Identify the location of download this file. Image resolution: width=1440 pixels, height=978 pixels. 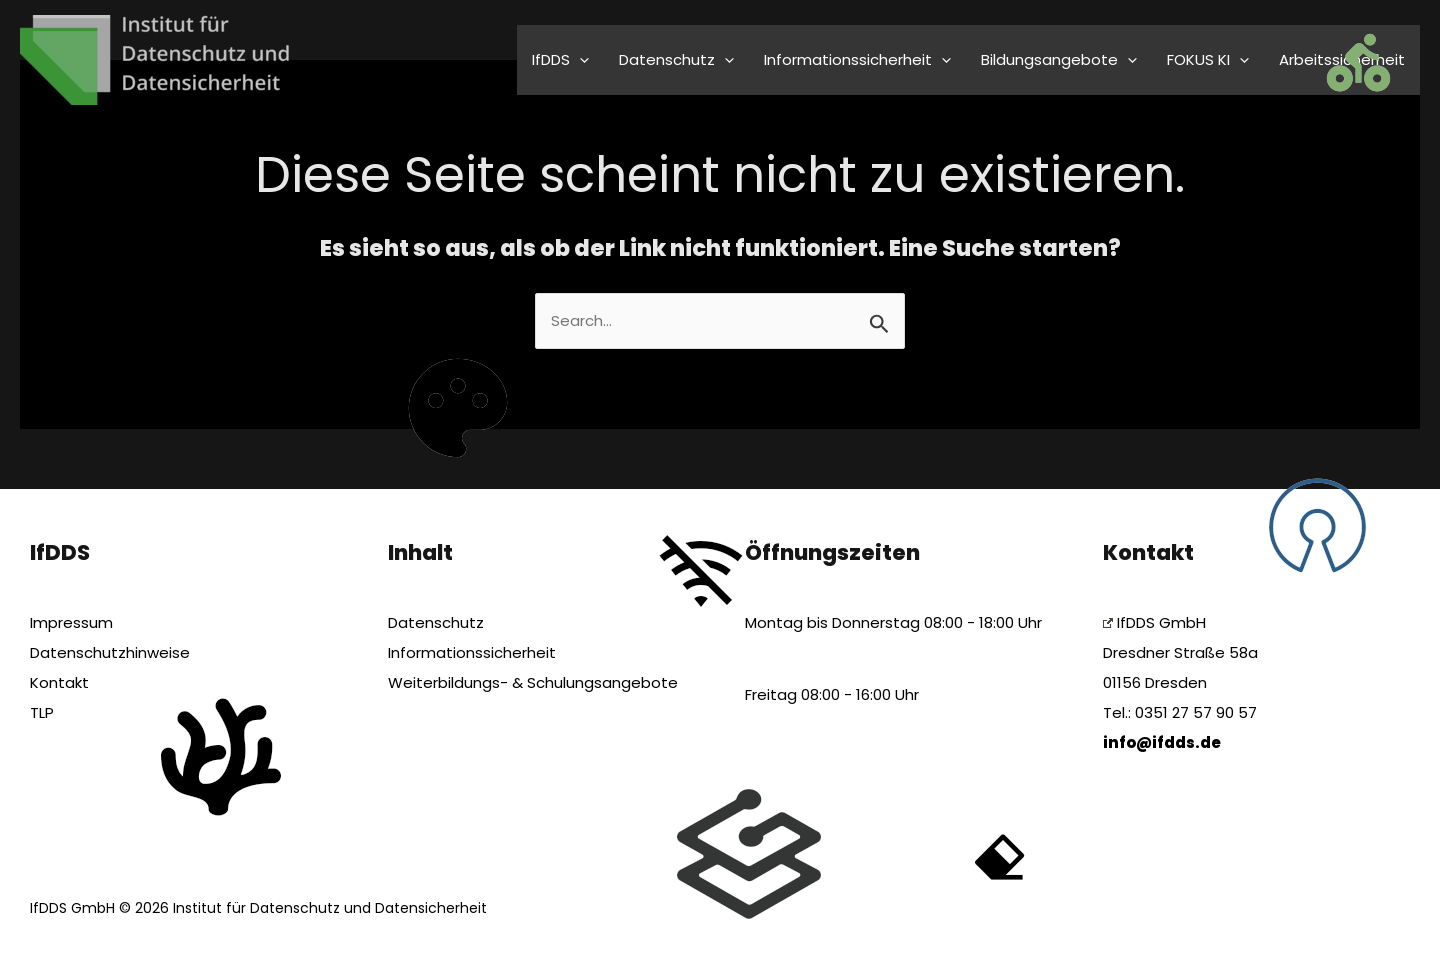
(89, 845).